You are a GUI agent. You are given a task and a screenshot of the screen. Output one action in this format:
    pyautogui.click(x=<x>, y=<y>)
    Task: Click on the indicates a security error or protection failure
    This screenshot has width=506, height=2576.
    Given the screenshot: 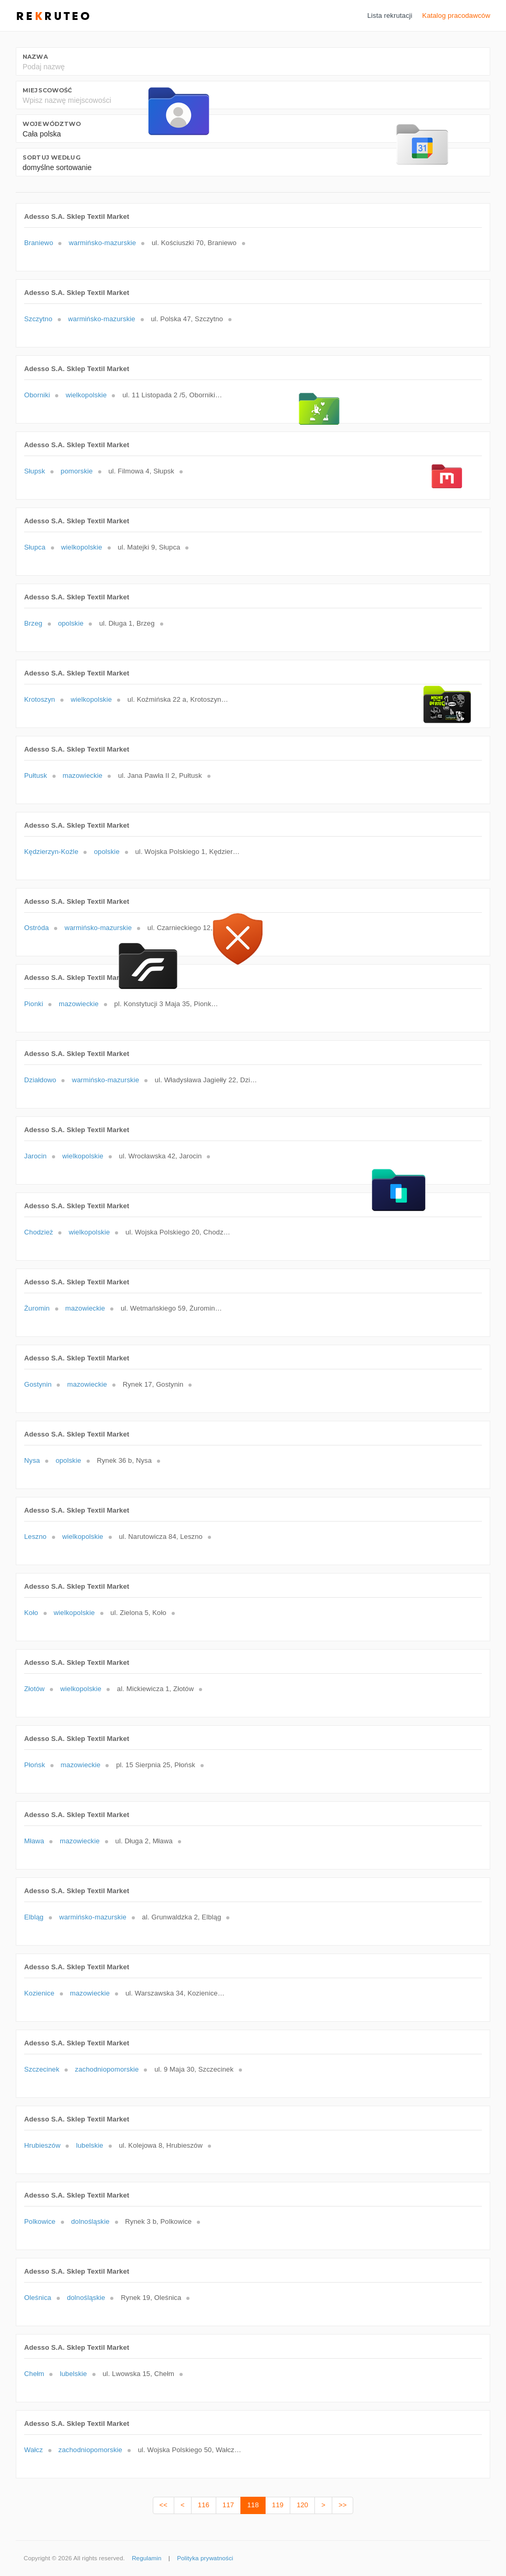 What is the action you would take?
    pyautogui.click(x=238, y=939)
    